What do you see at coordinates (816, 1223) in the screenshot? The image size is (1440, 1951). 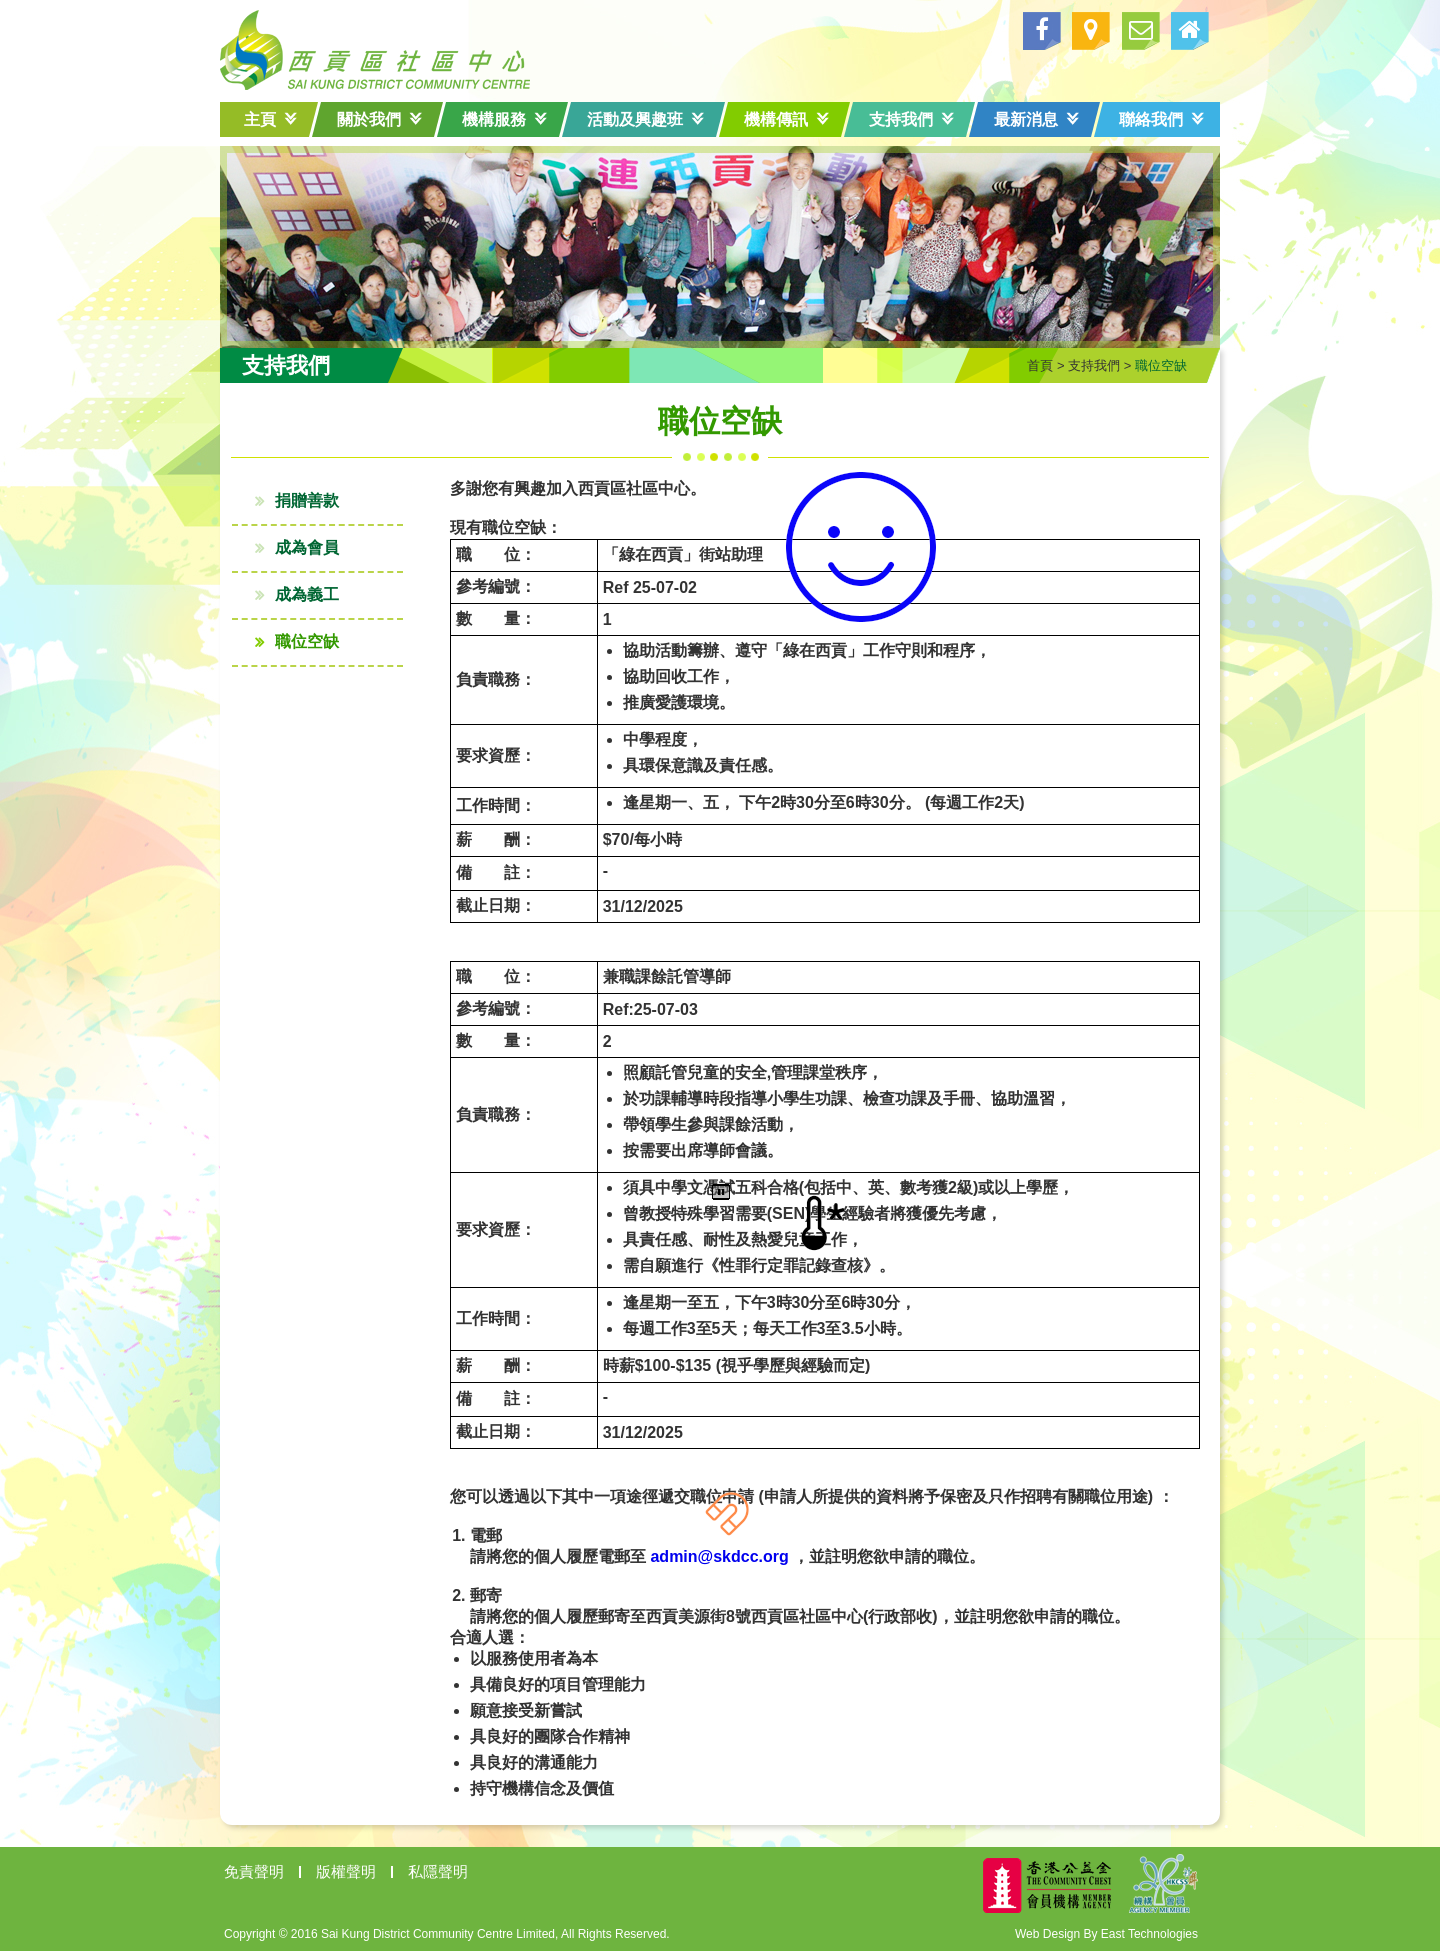 I see `indicates low temperature or cold conditions` at bounding box center [816, 1223].